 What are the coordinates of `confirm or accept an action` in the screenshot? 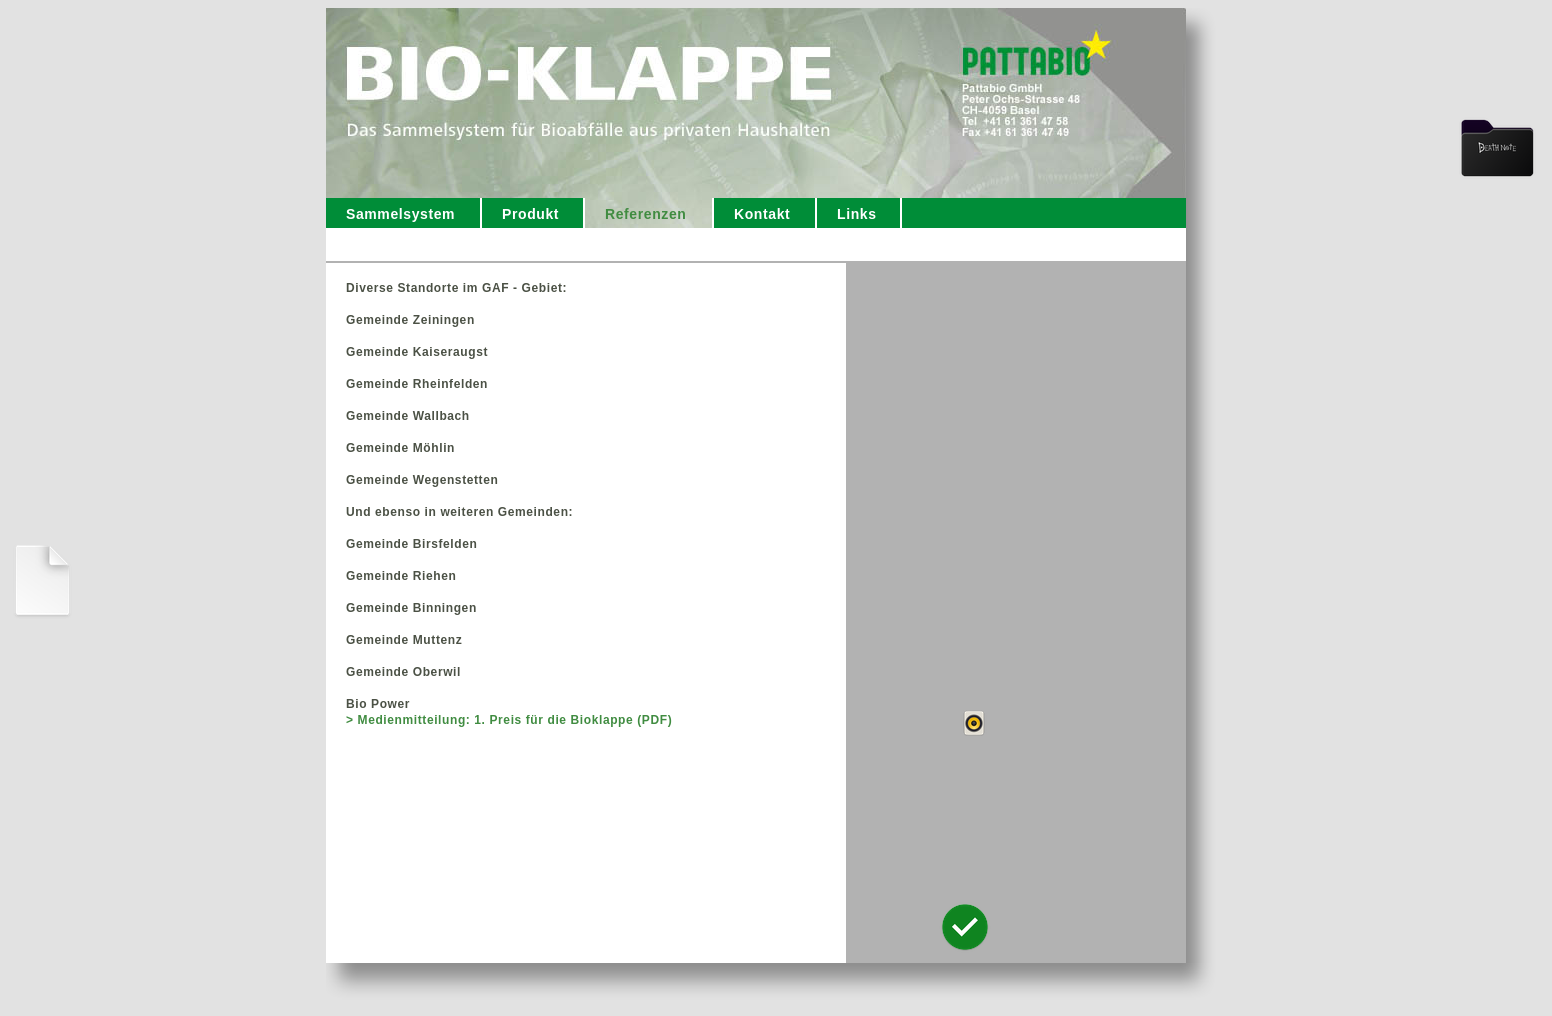 It's located at (965, 927).